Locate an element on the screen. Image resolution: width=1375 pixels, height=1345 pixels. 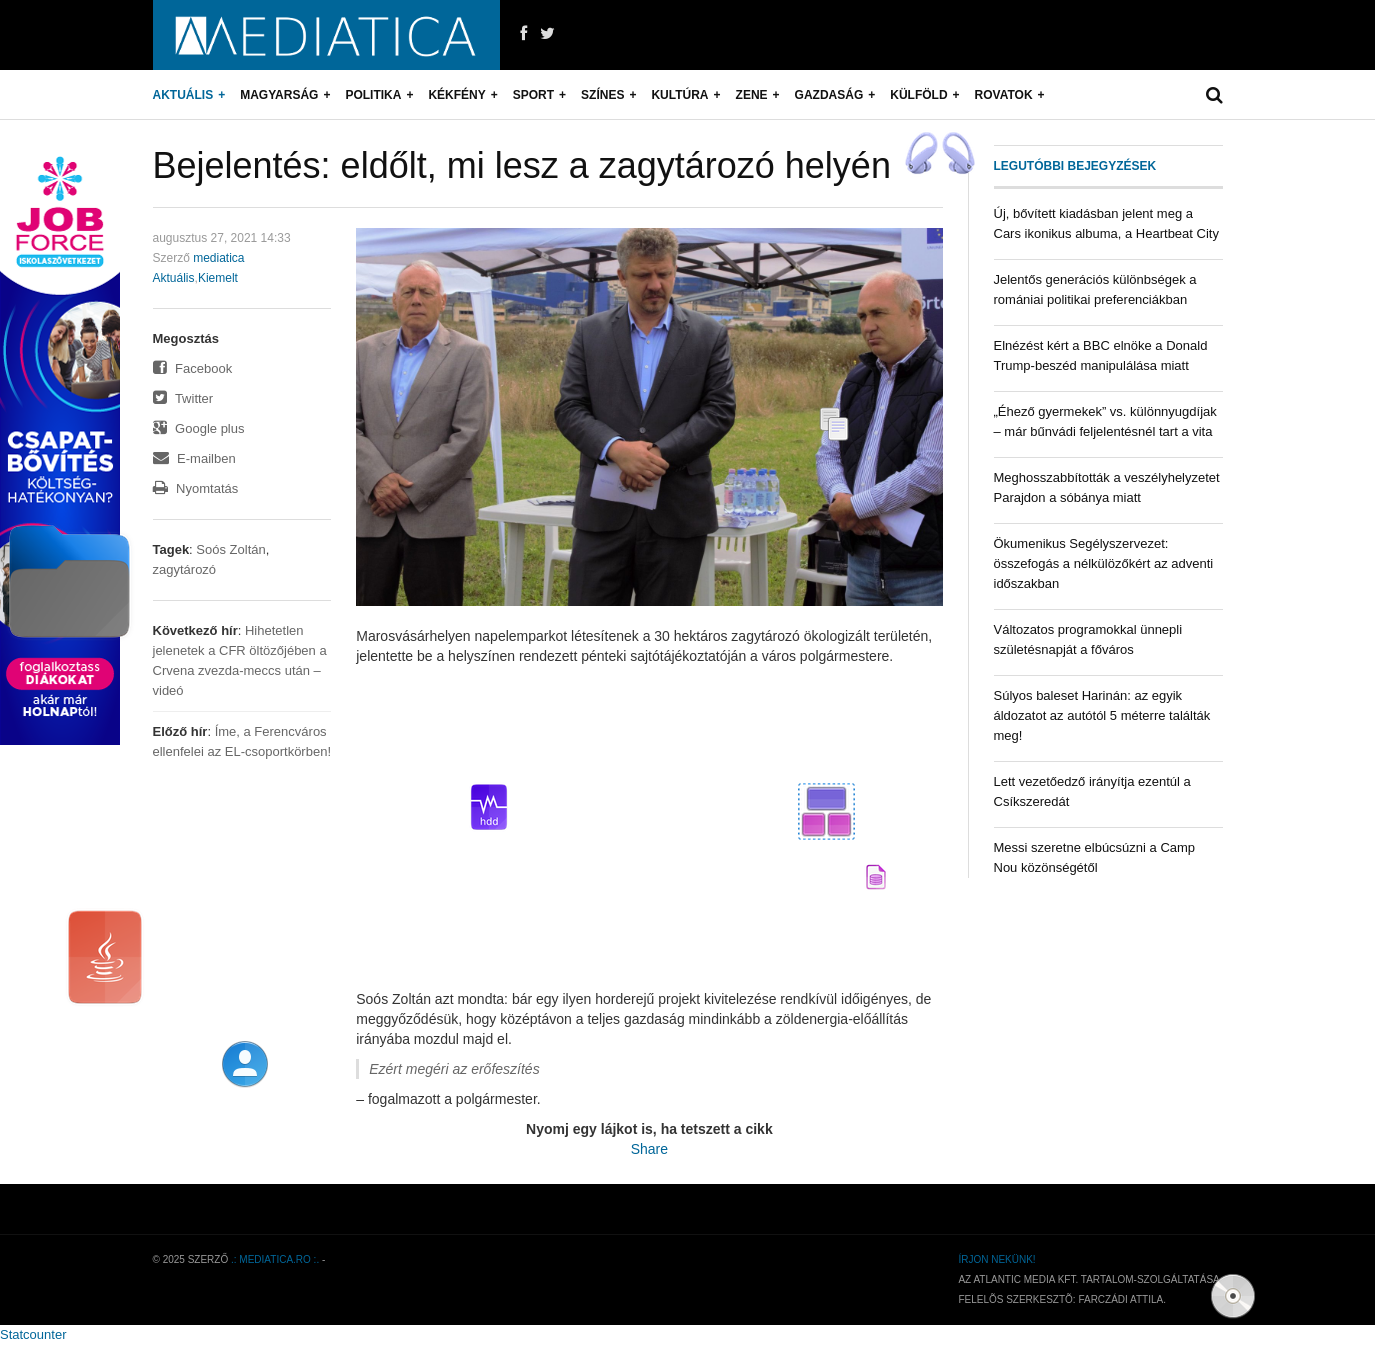
select all items in the current view is located at coordinates (826, 811).